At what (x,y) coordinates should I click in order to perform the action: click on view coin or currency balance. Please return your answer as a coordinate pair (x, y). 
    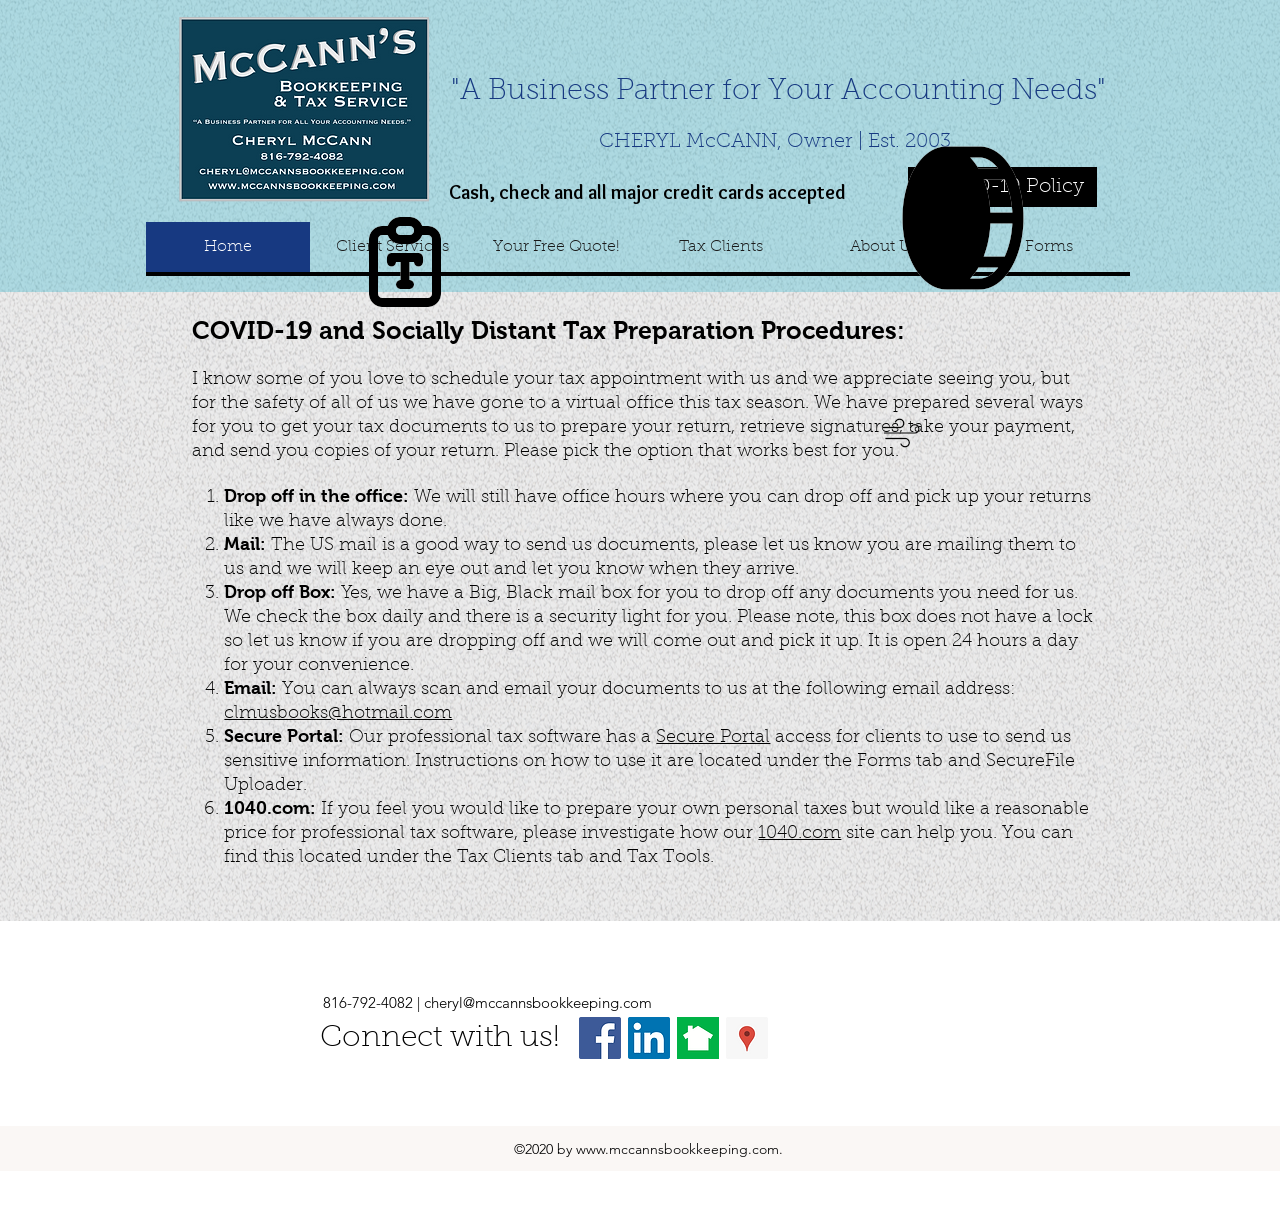
    Looking at the image, I should click on (963, 218).